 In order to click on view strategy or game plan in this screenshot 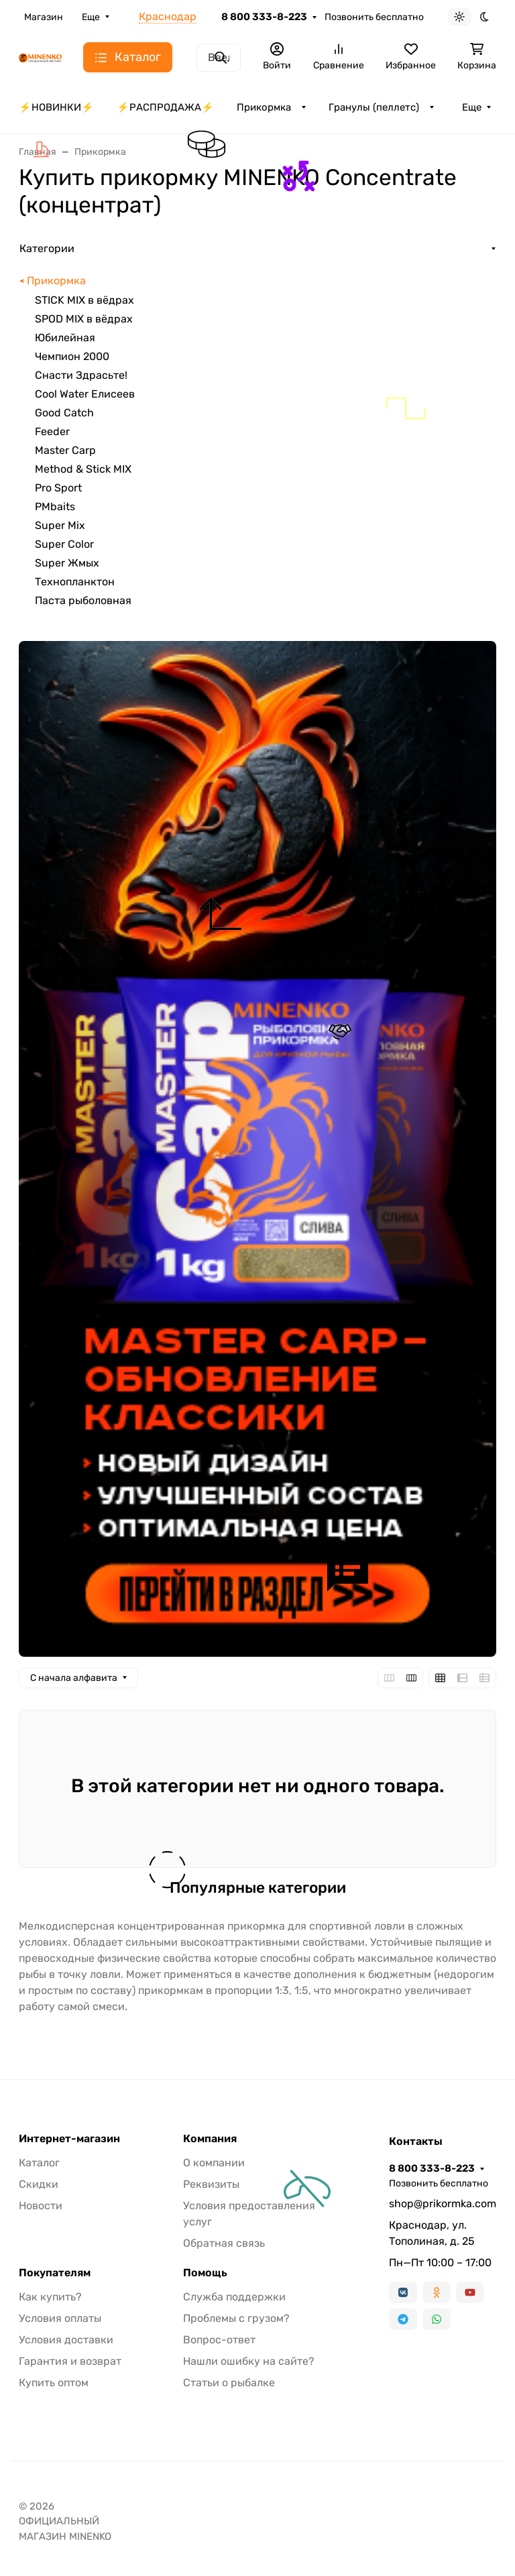, I will do `click(297, 176)`.